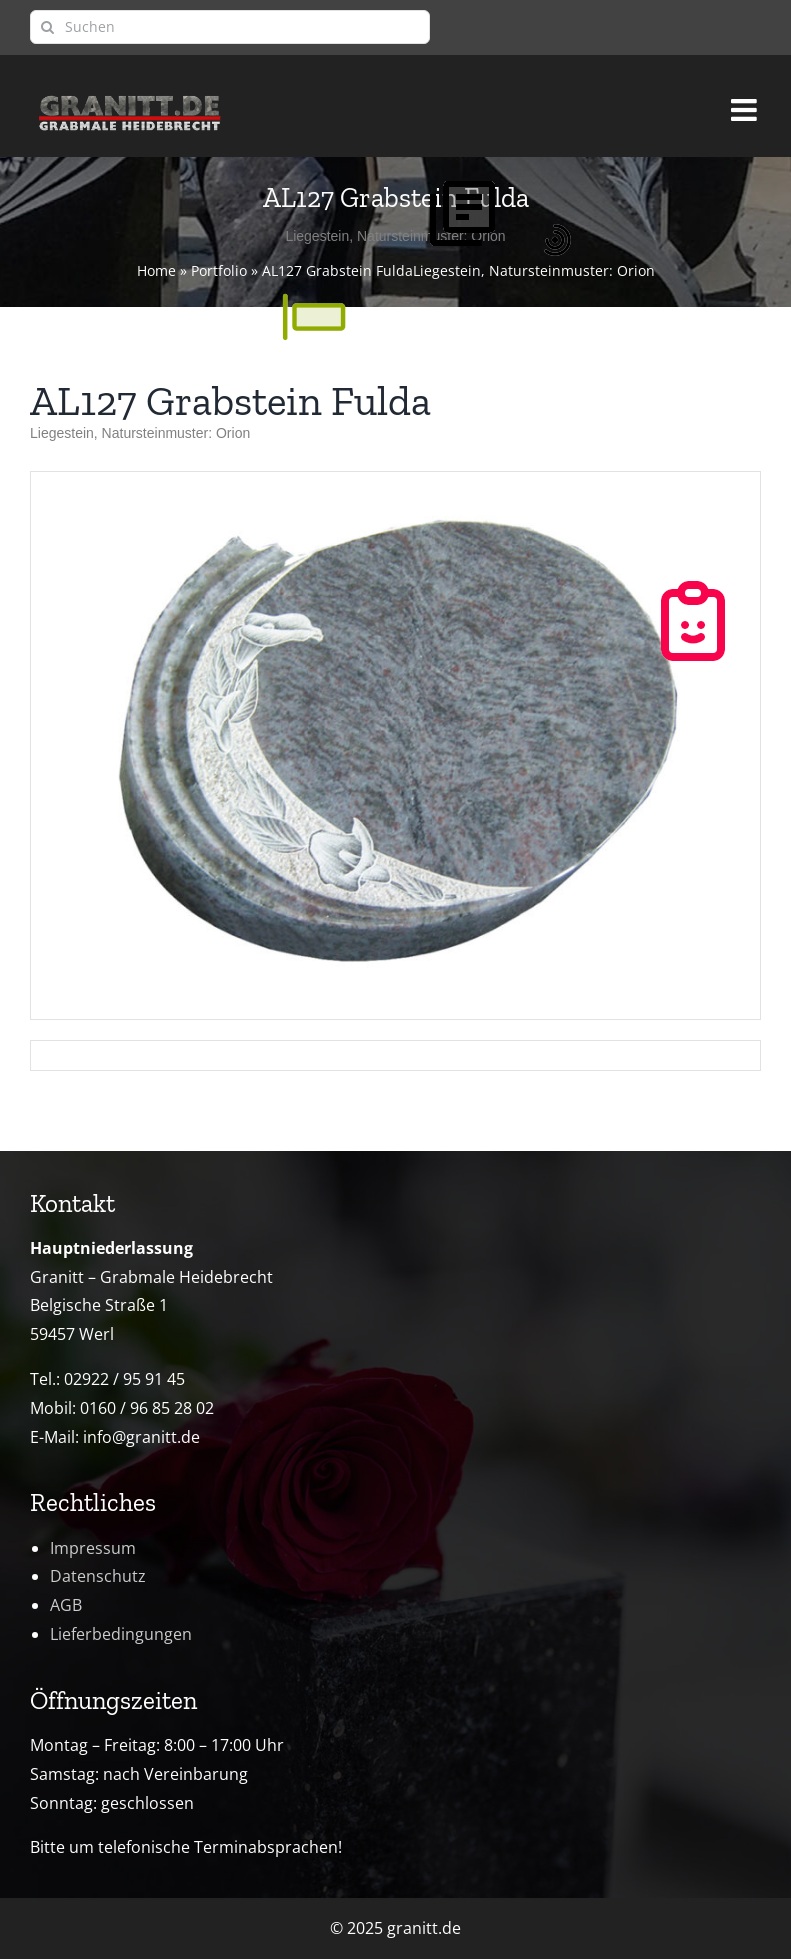 This screenshot has width=791, height=1959. What do you see at coordinates (693, 621) in the screenshot?
I see `view feedback or satisfaction survey` at bounding box center [693, 621].